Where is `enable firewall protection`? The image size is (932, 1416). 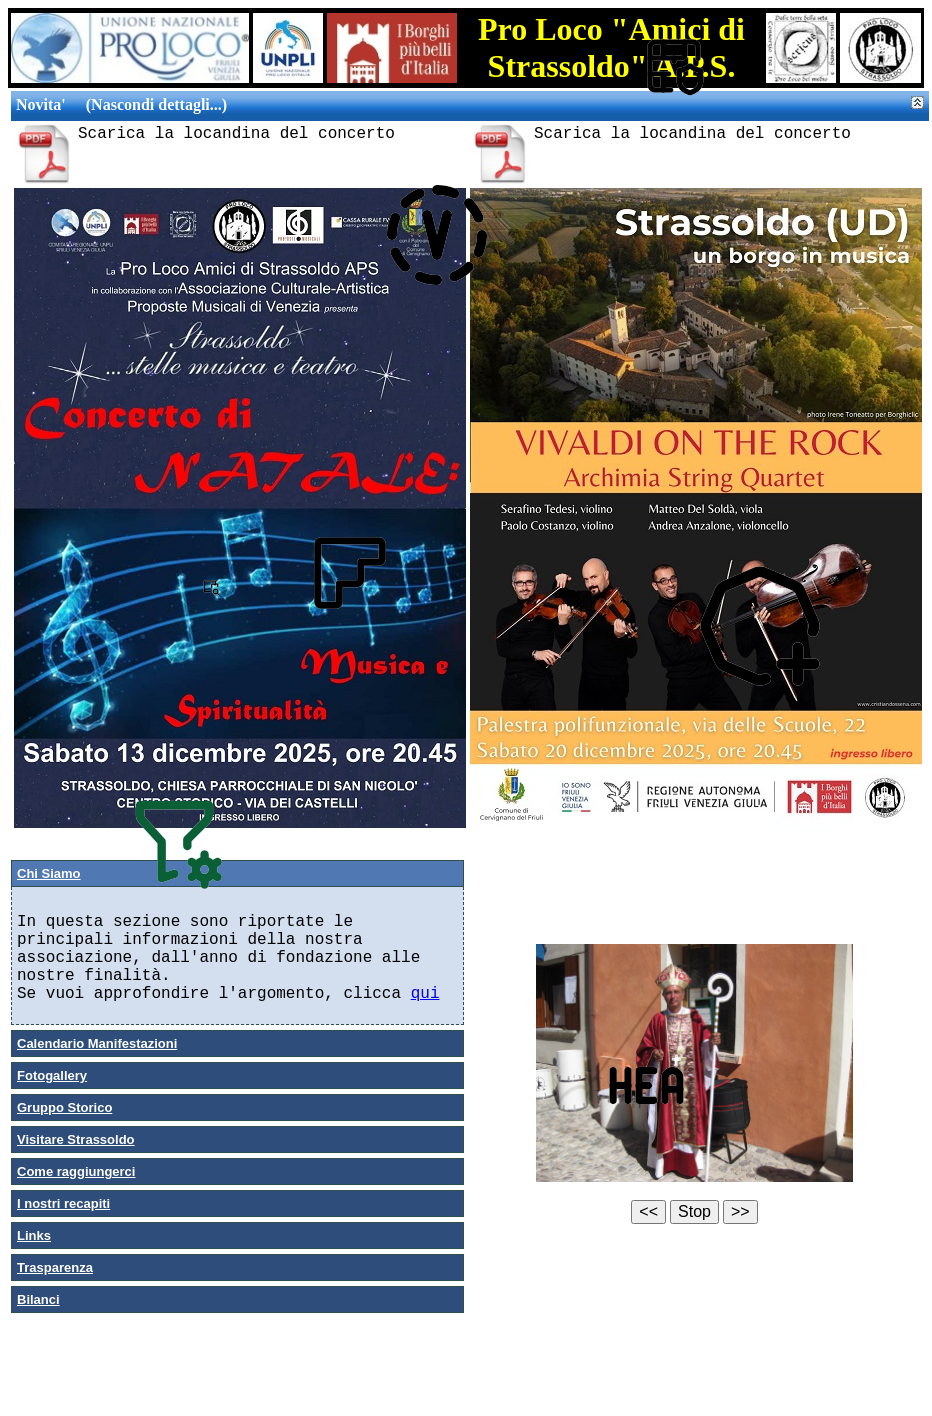 enable firewall protection is located at coordinates (674, 66).